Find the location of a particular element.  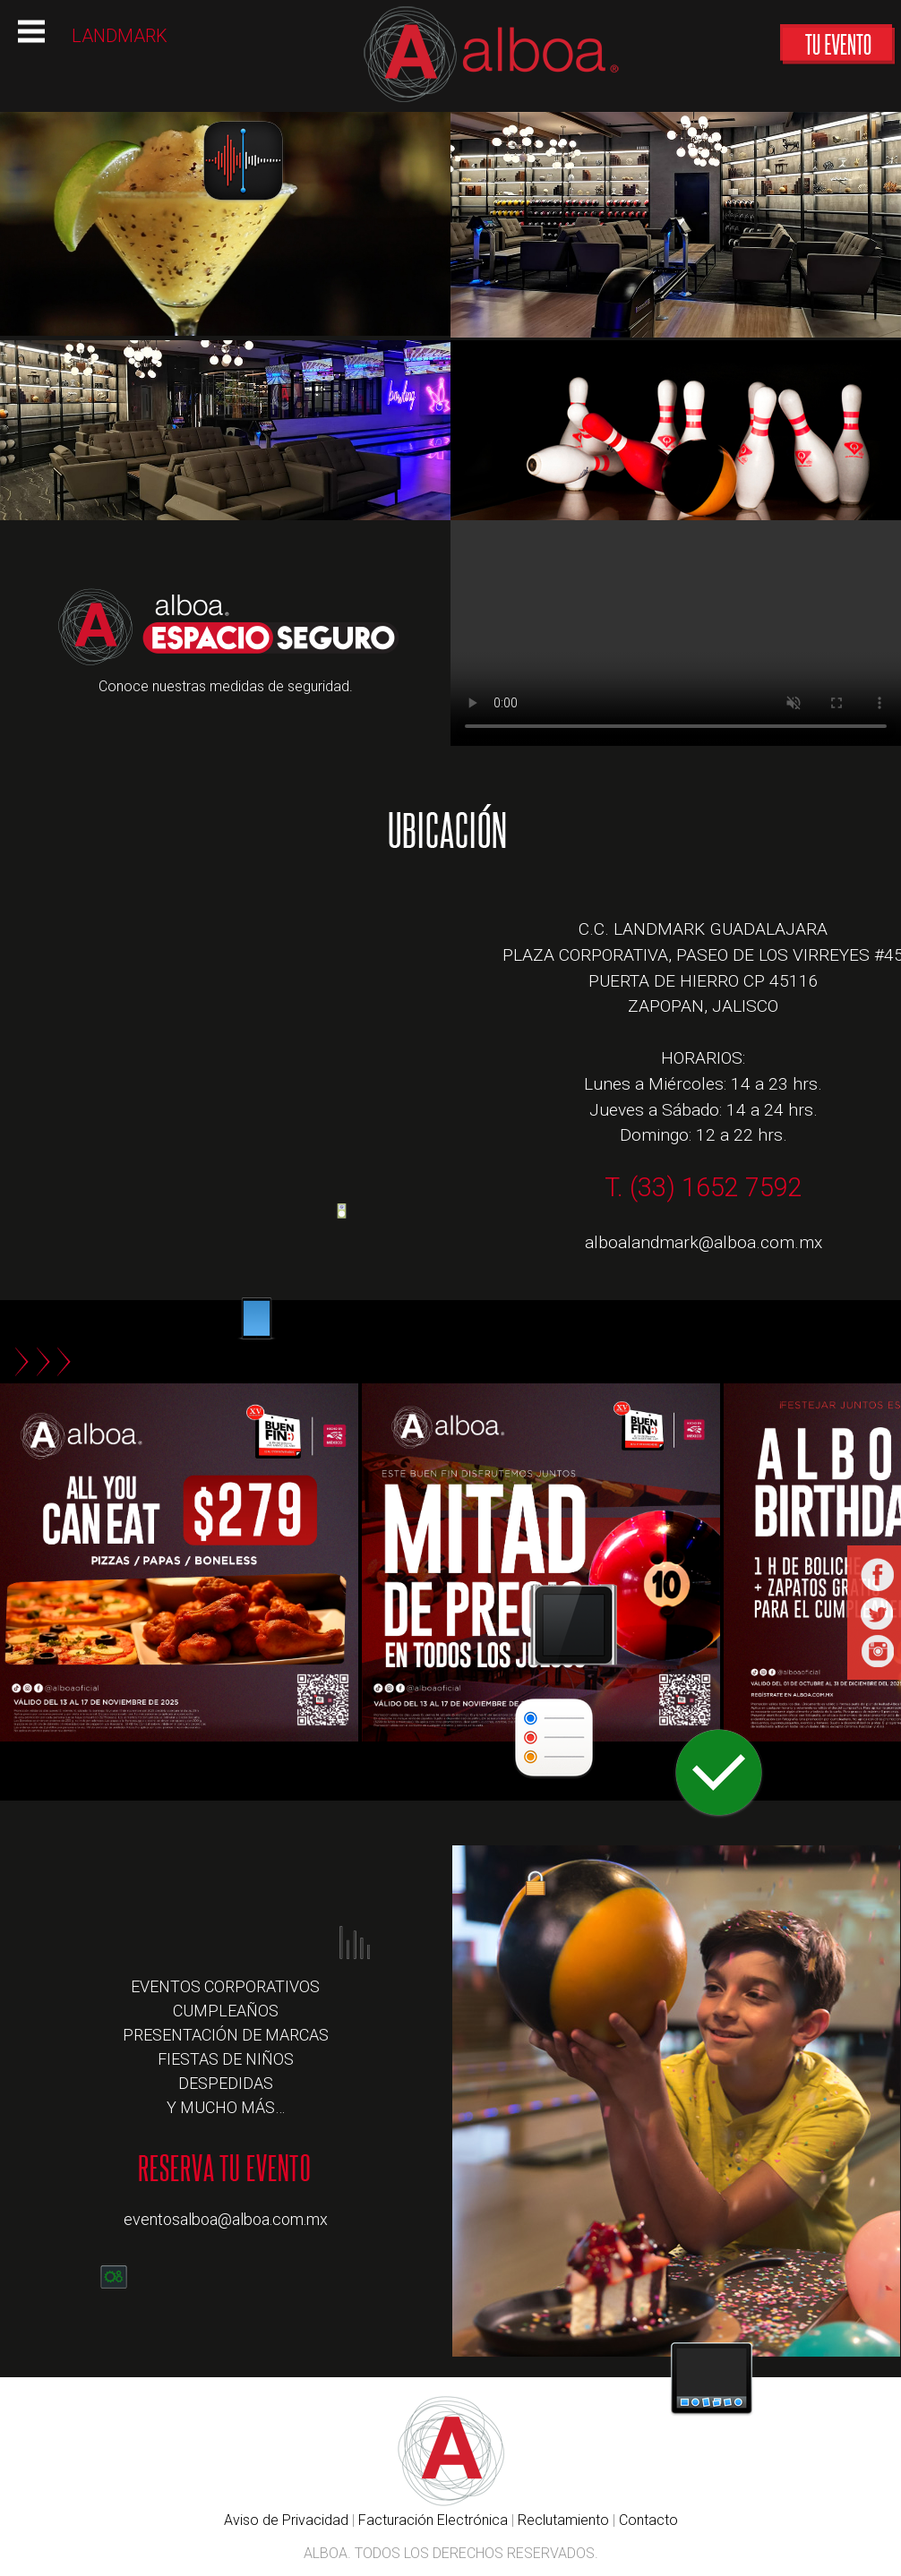

iPod mini device not connected or unavailable is located at coordinates (341, 1211).